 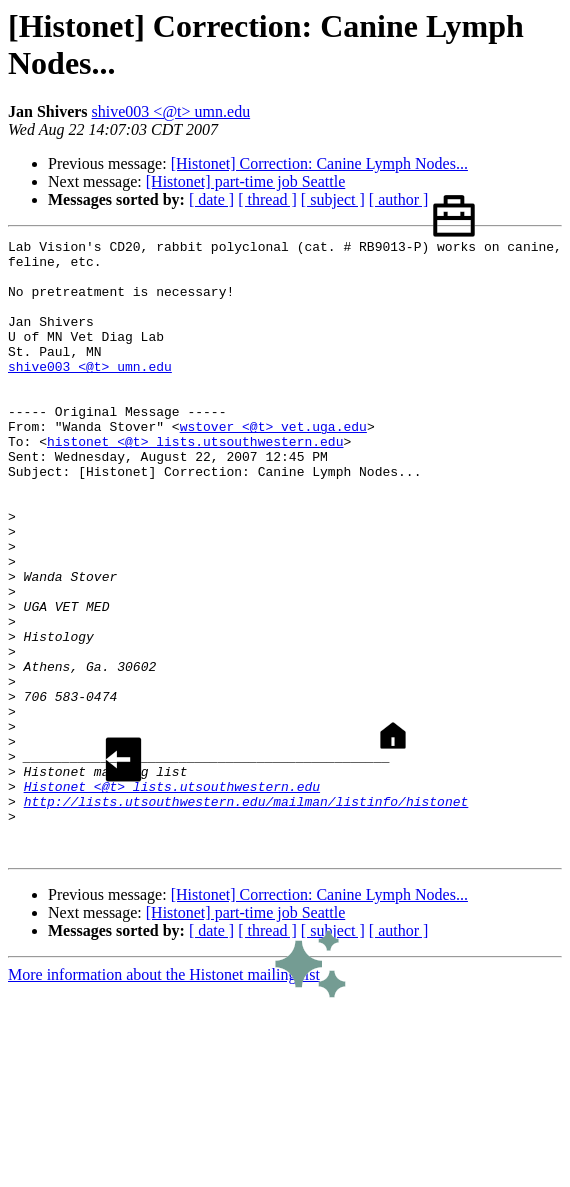 I want to click on access work or business documents, so click(x=454, y=218).